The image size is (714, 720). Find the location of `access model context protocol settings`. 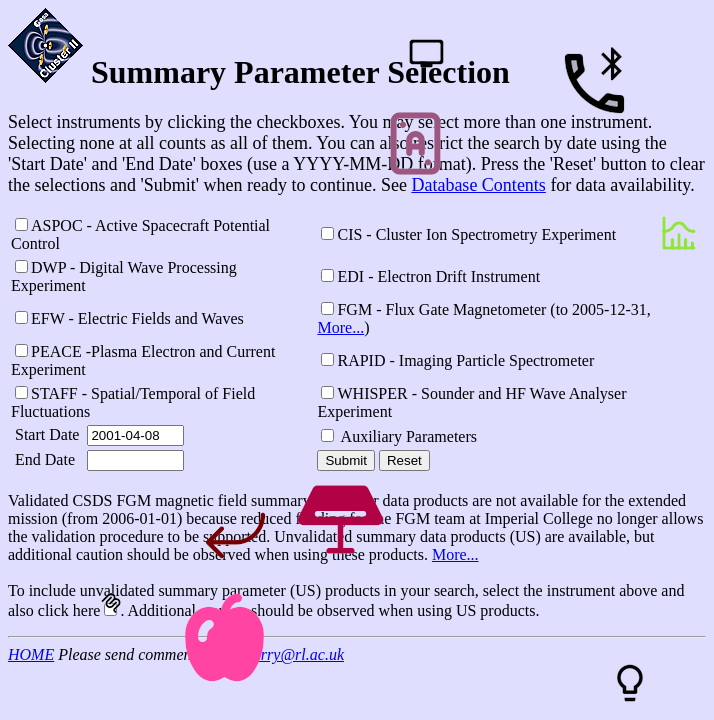

access model context protocol settings is located at coordinates (111, 603).